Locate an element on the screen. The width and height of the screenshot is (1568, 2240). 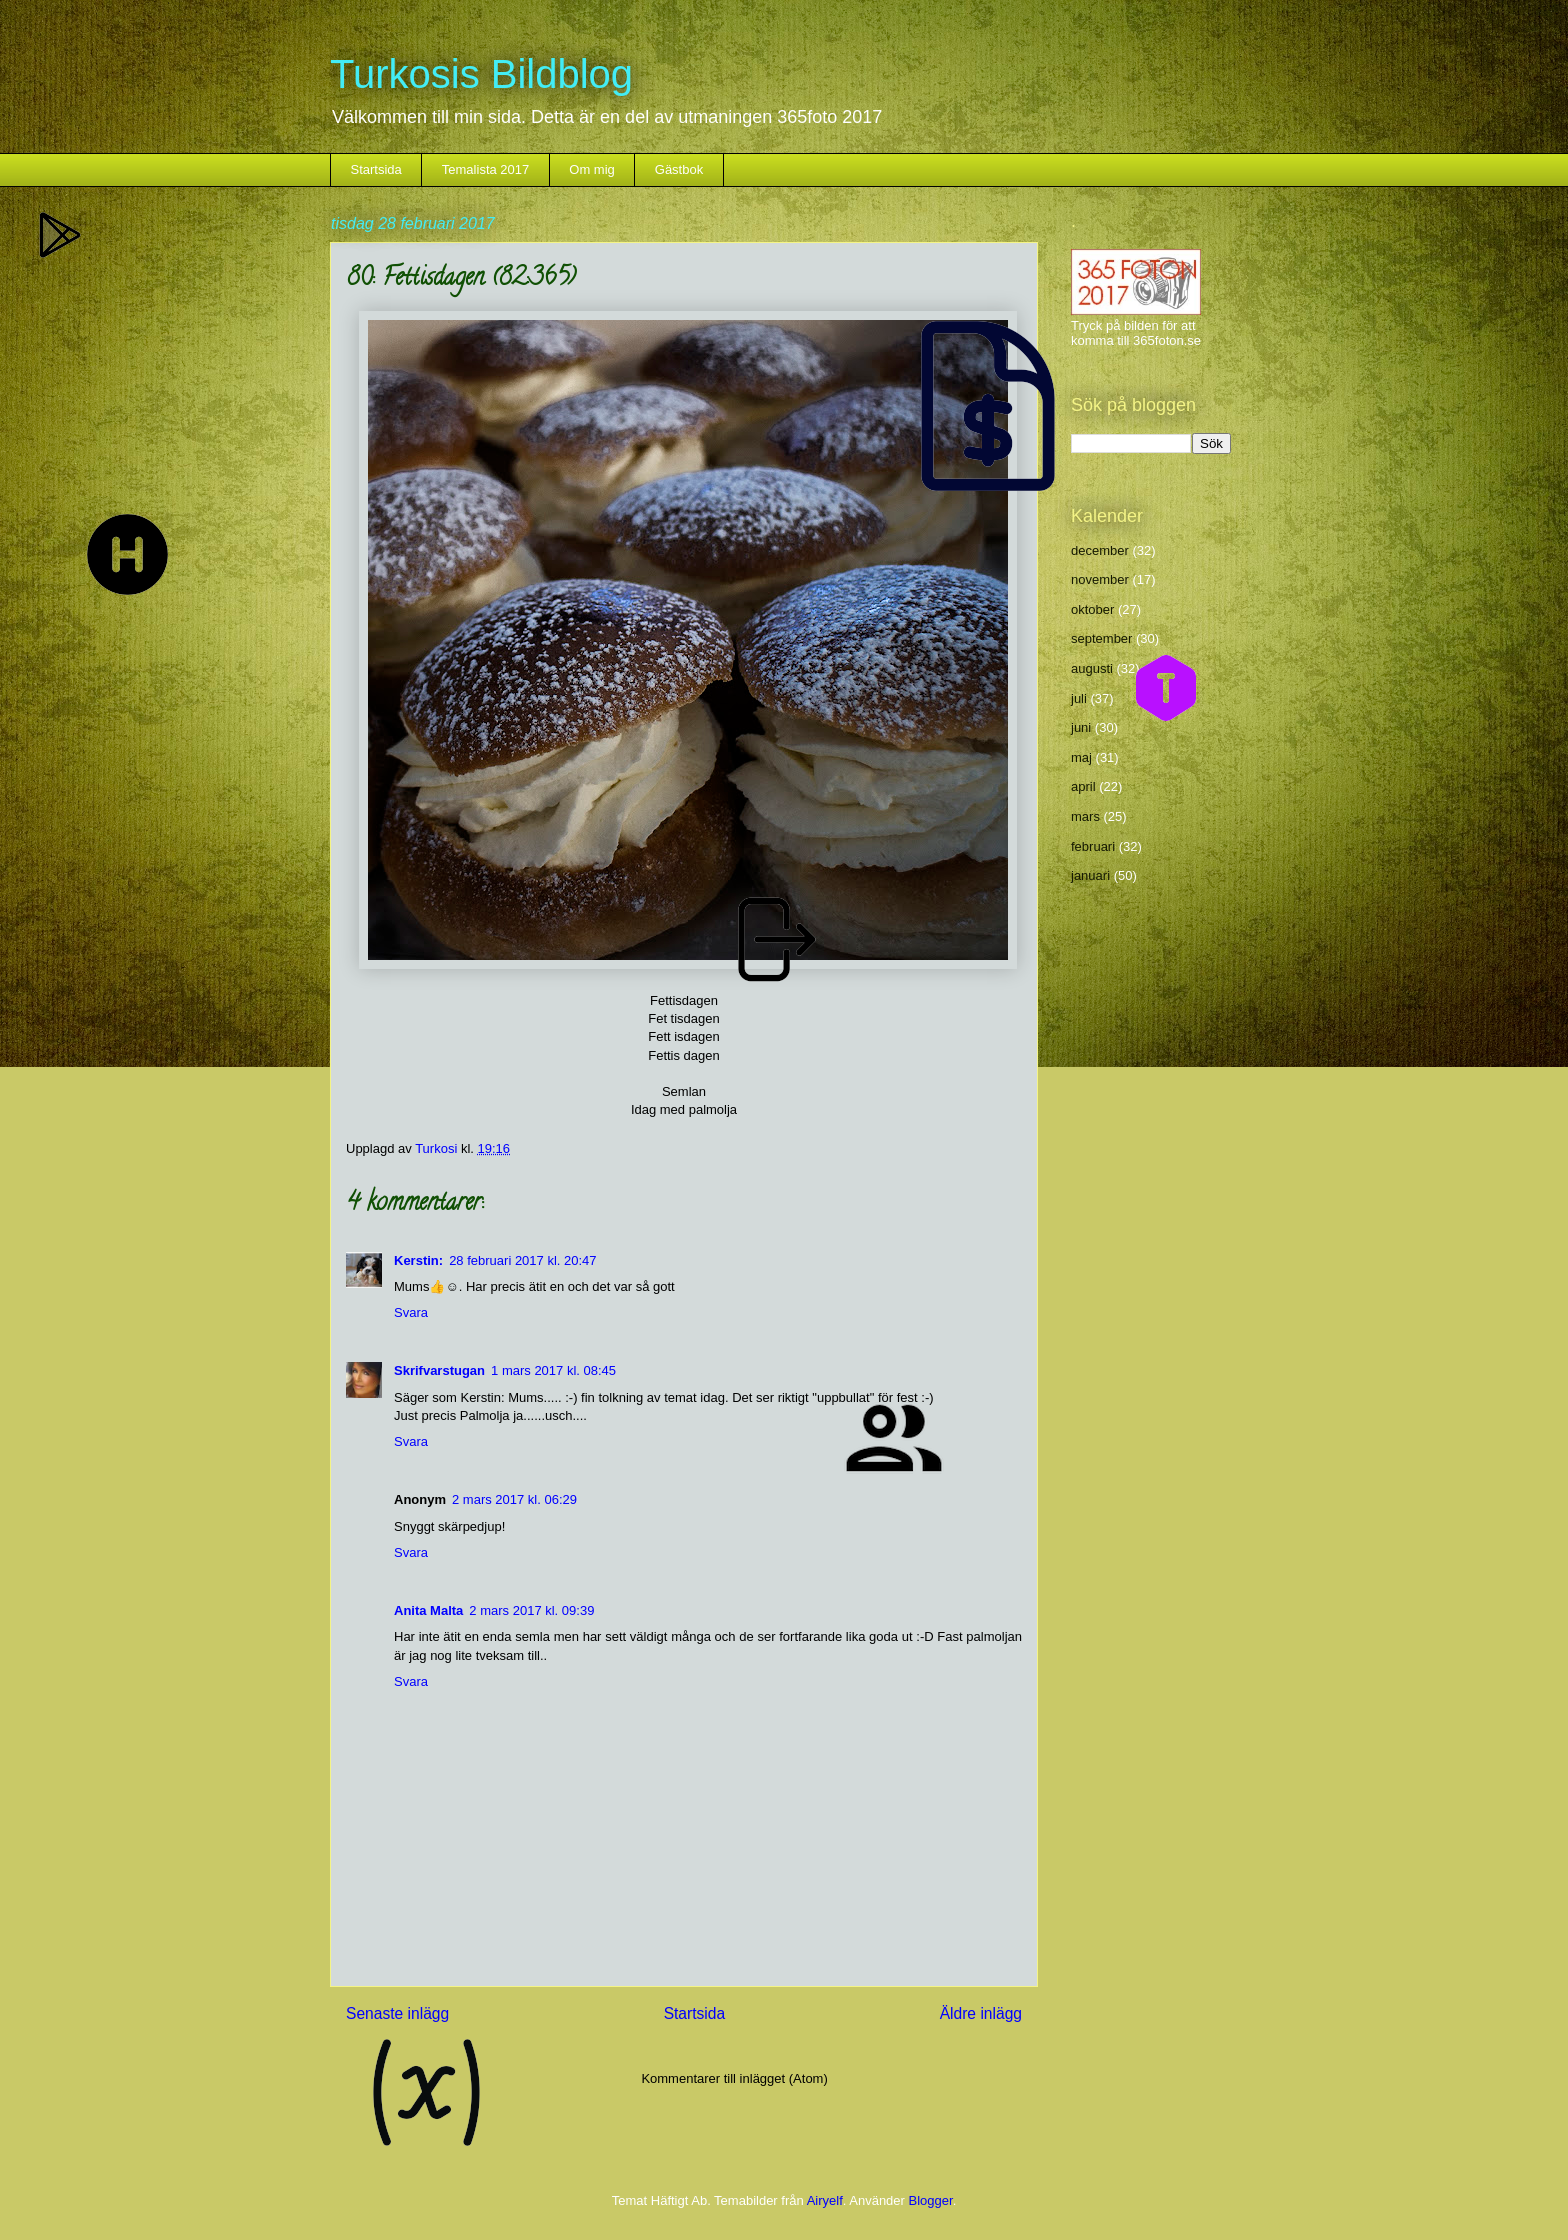
view group members is located at coordinates (894, 1438).